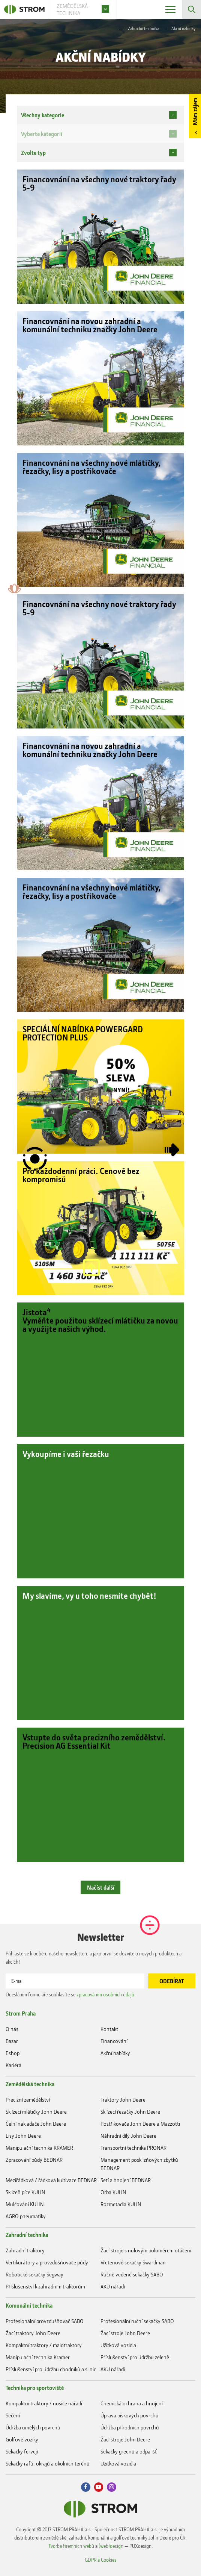 The height and width of the screenshot is (2576, 201). What do you see at coordinates (172, 1150) in the screenshot?
I see `skip forward or advance to next item` at bounding box center [172, 1150].